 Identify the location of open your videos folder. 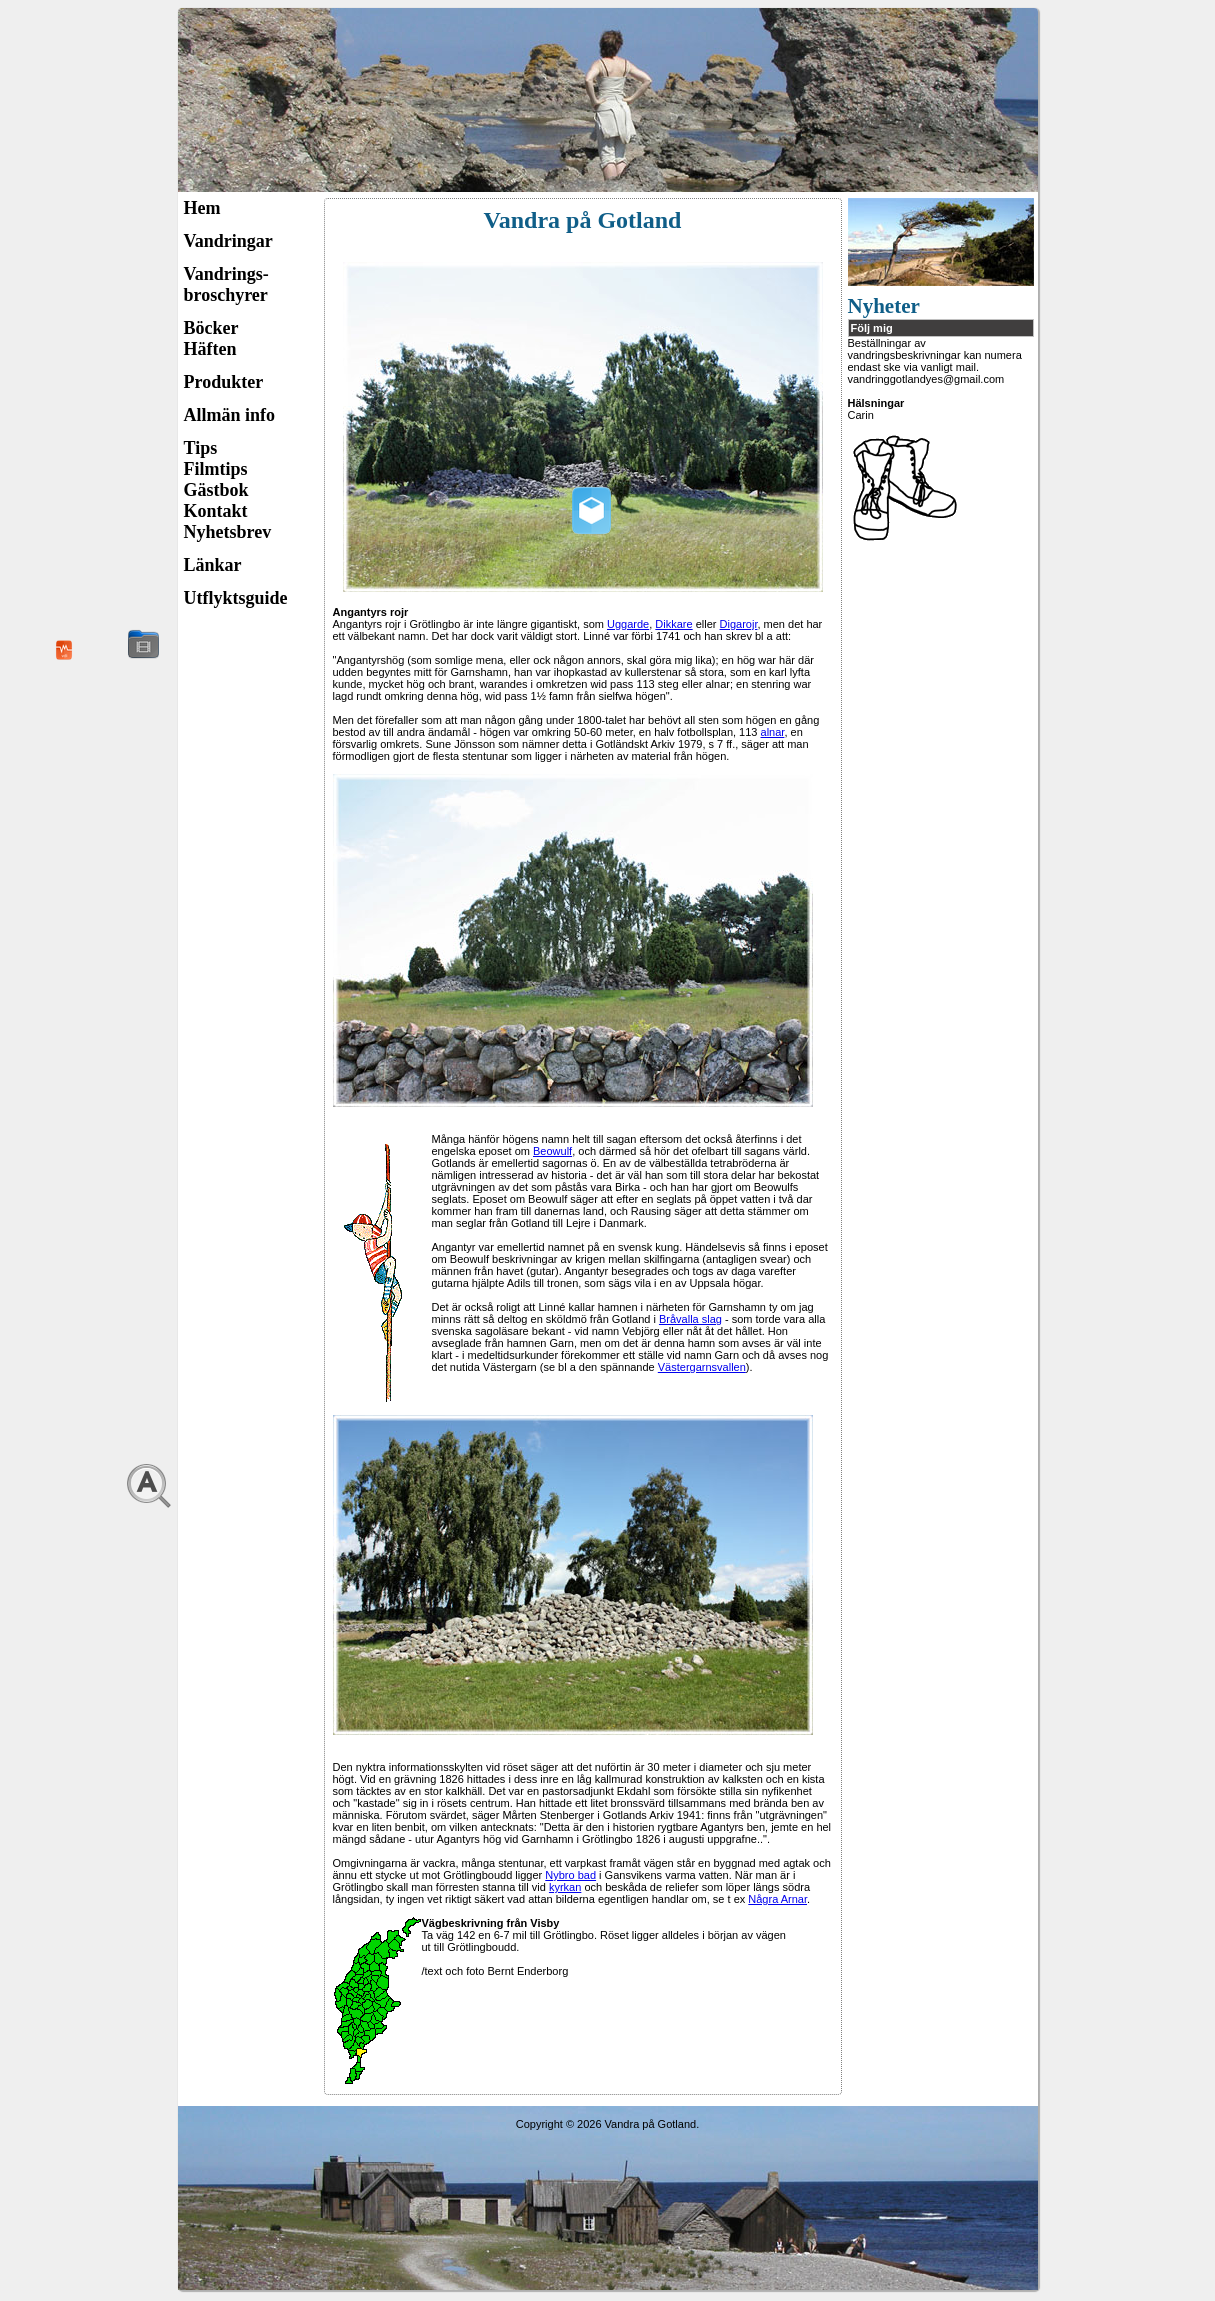
(143, 643).